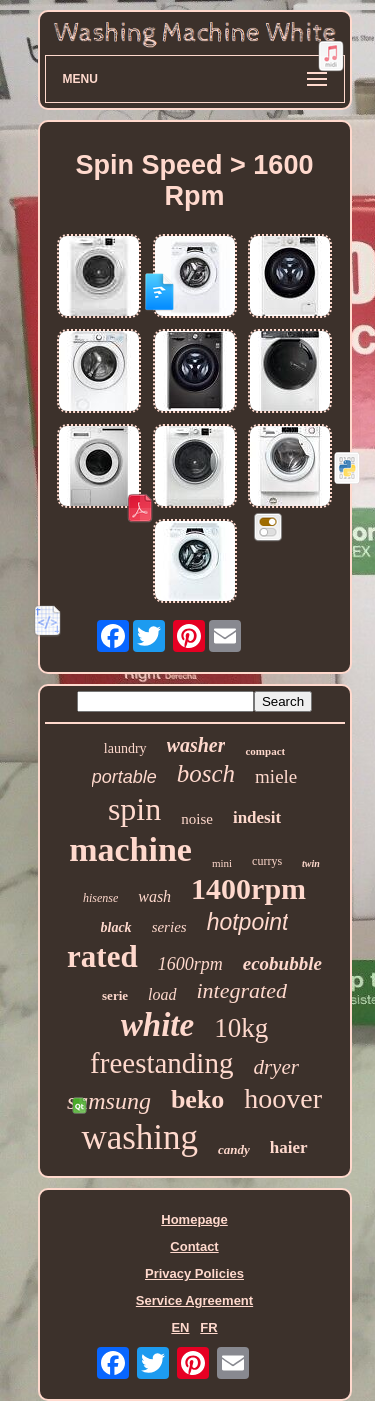 This screenshot has height=1401, width=375. I want to click on a QML source file used in Qt development, so click(79, 1105).